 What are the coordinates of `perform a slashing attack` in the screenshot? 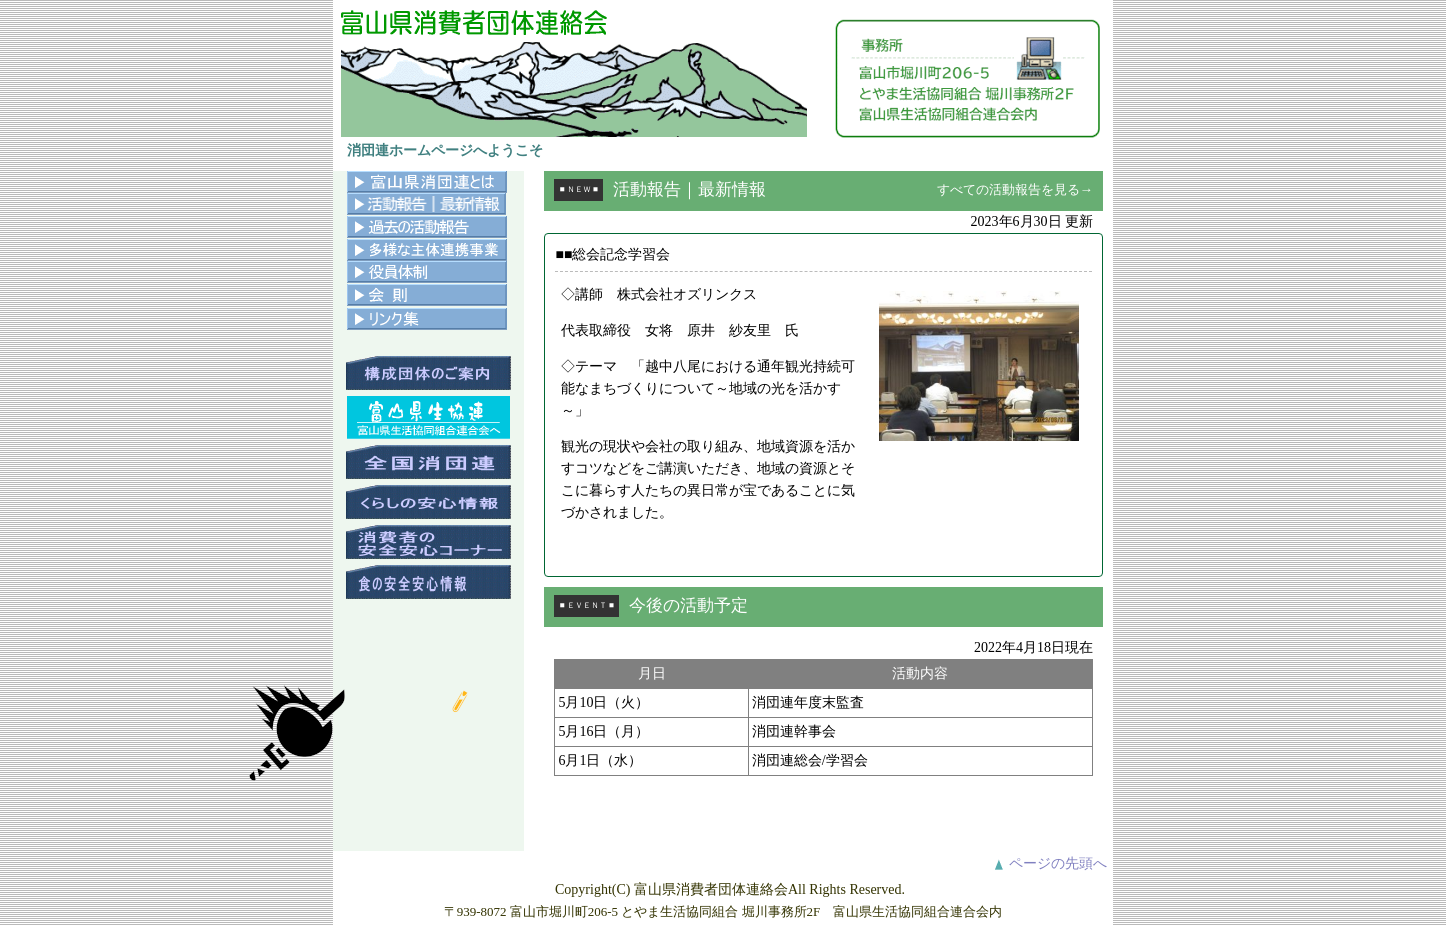 It's located at (297, 733).